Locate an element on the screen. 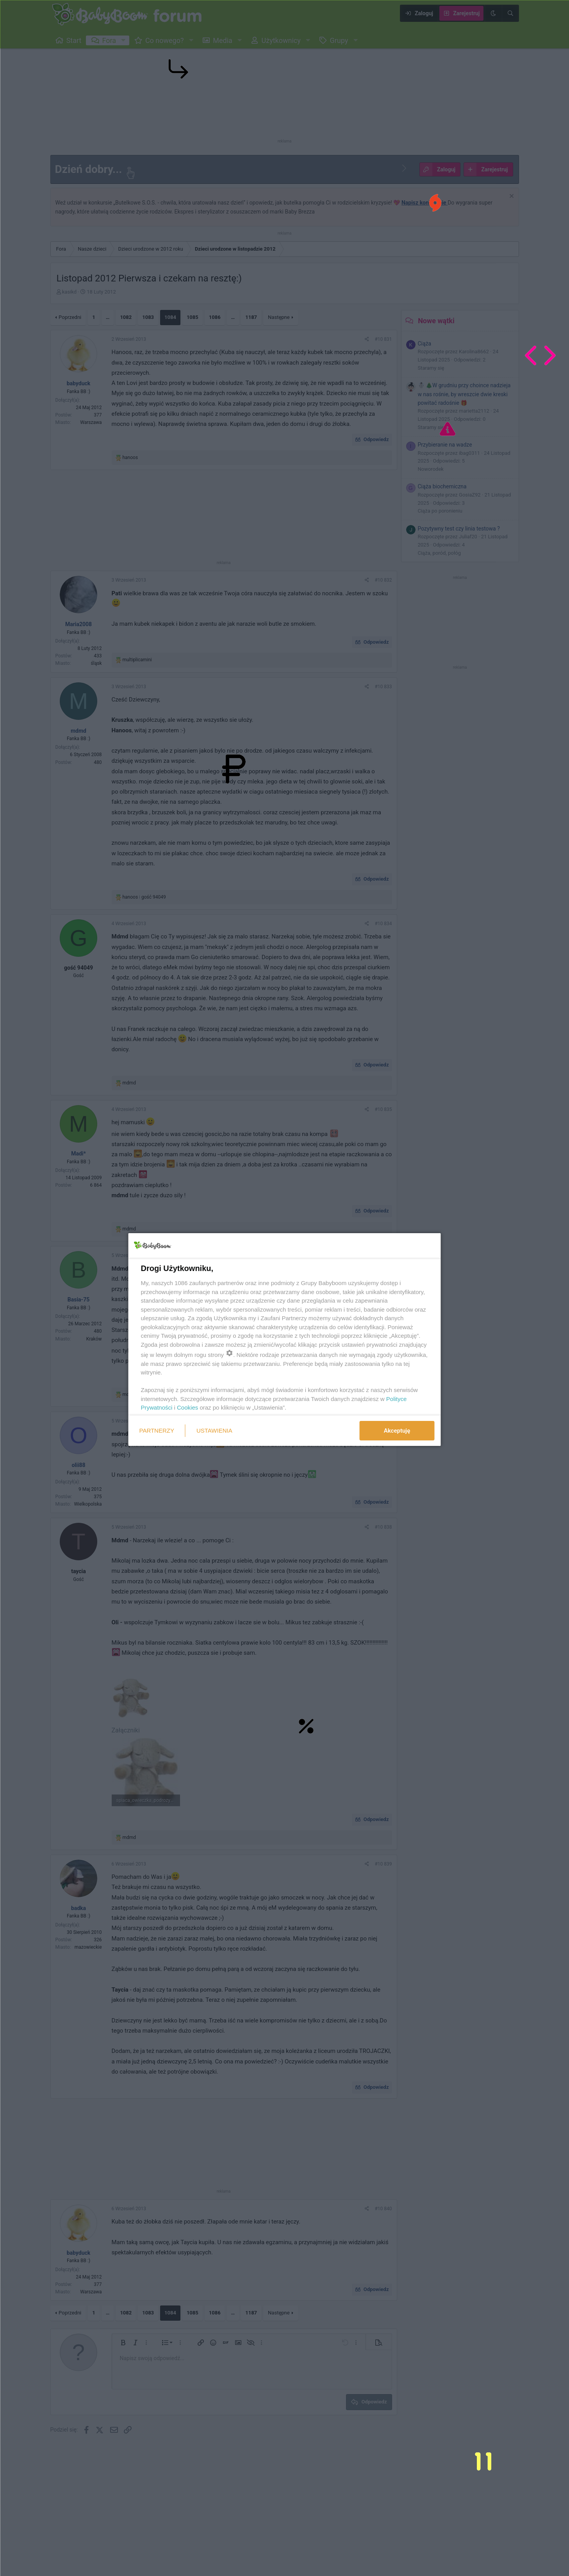  view important information or notice is located at coordinates (448, 429).